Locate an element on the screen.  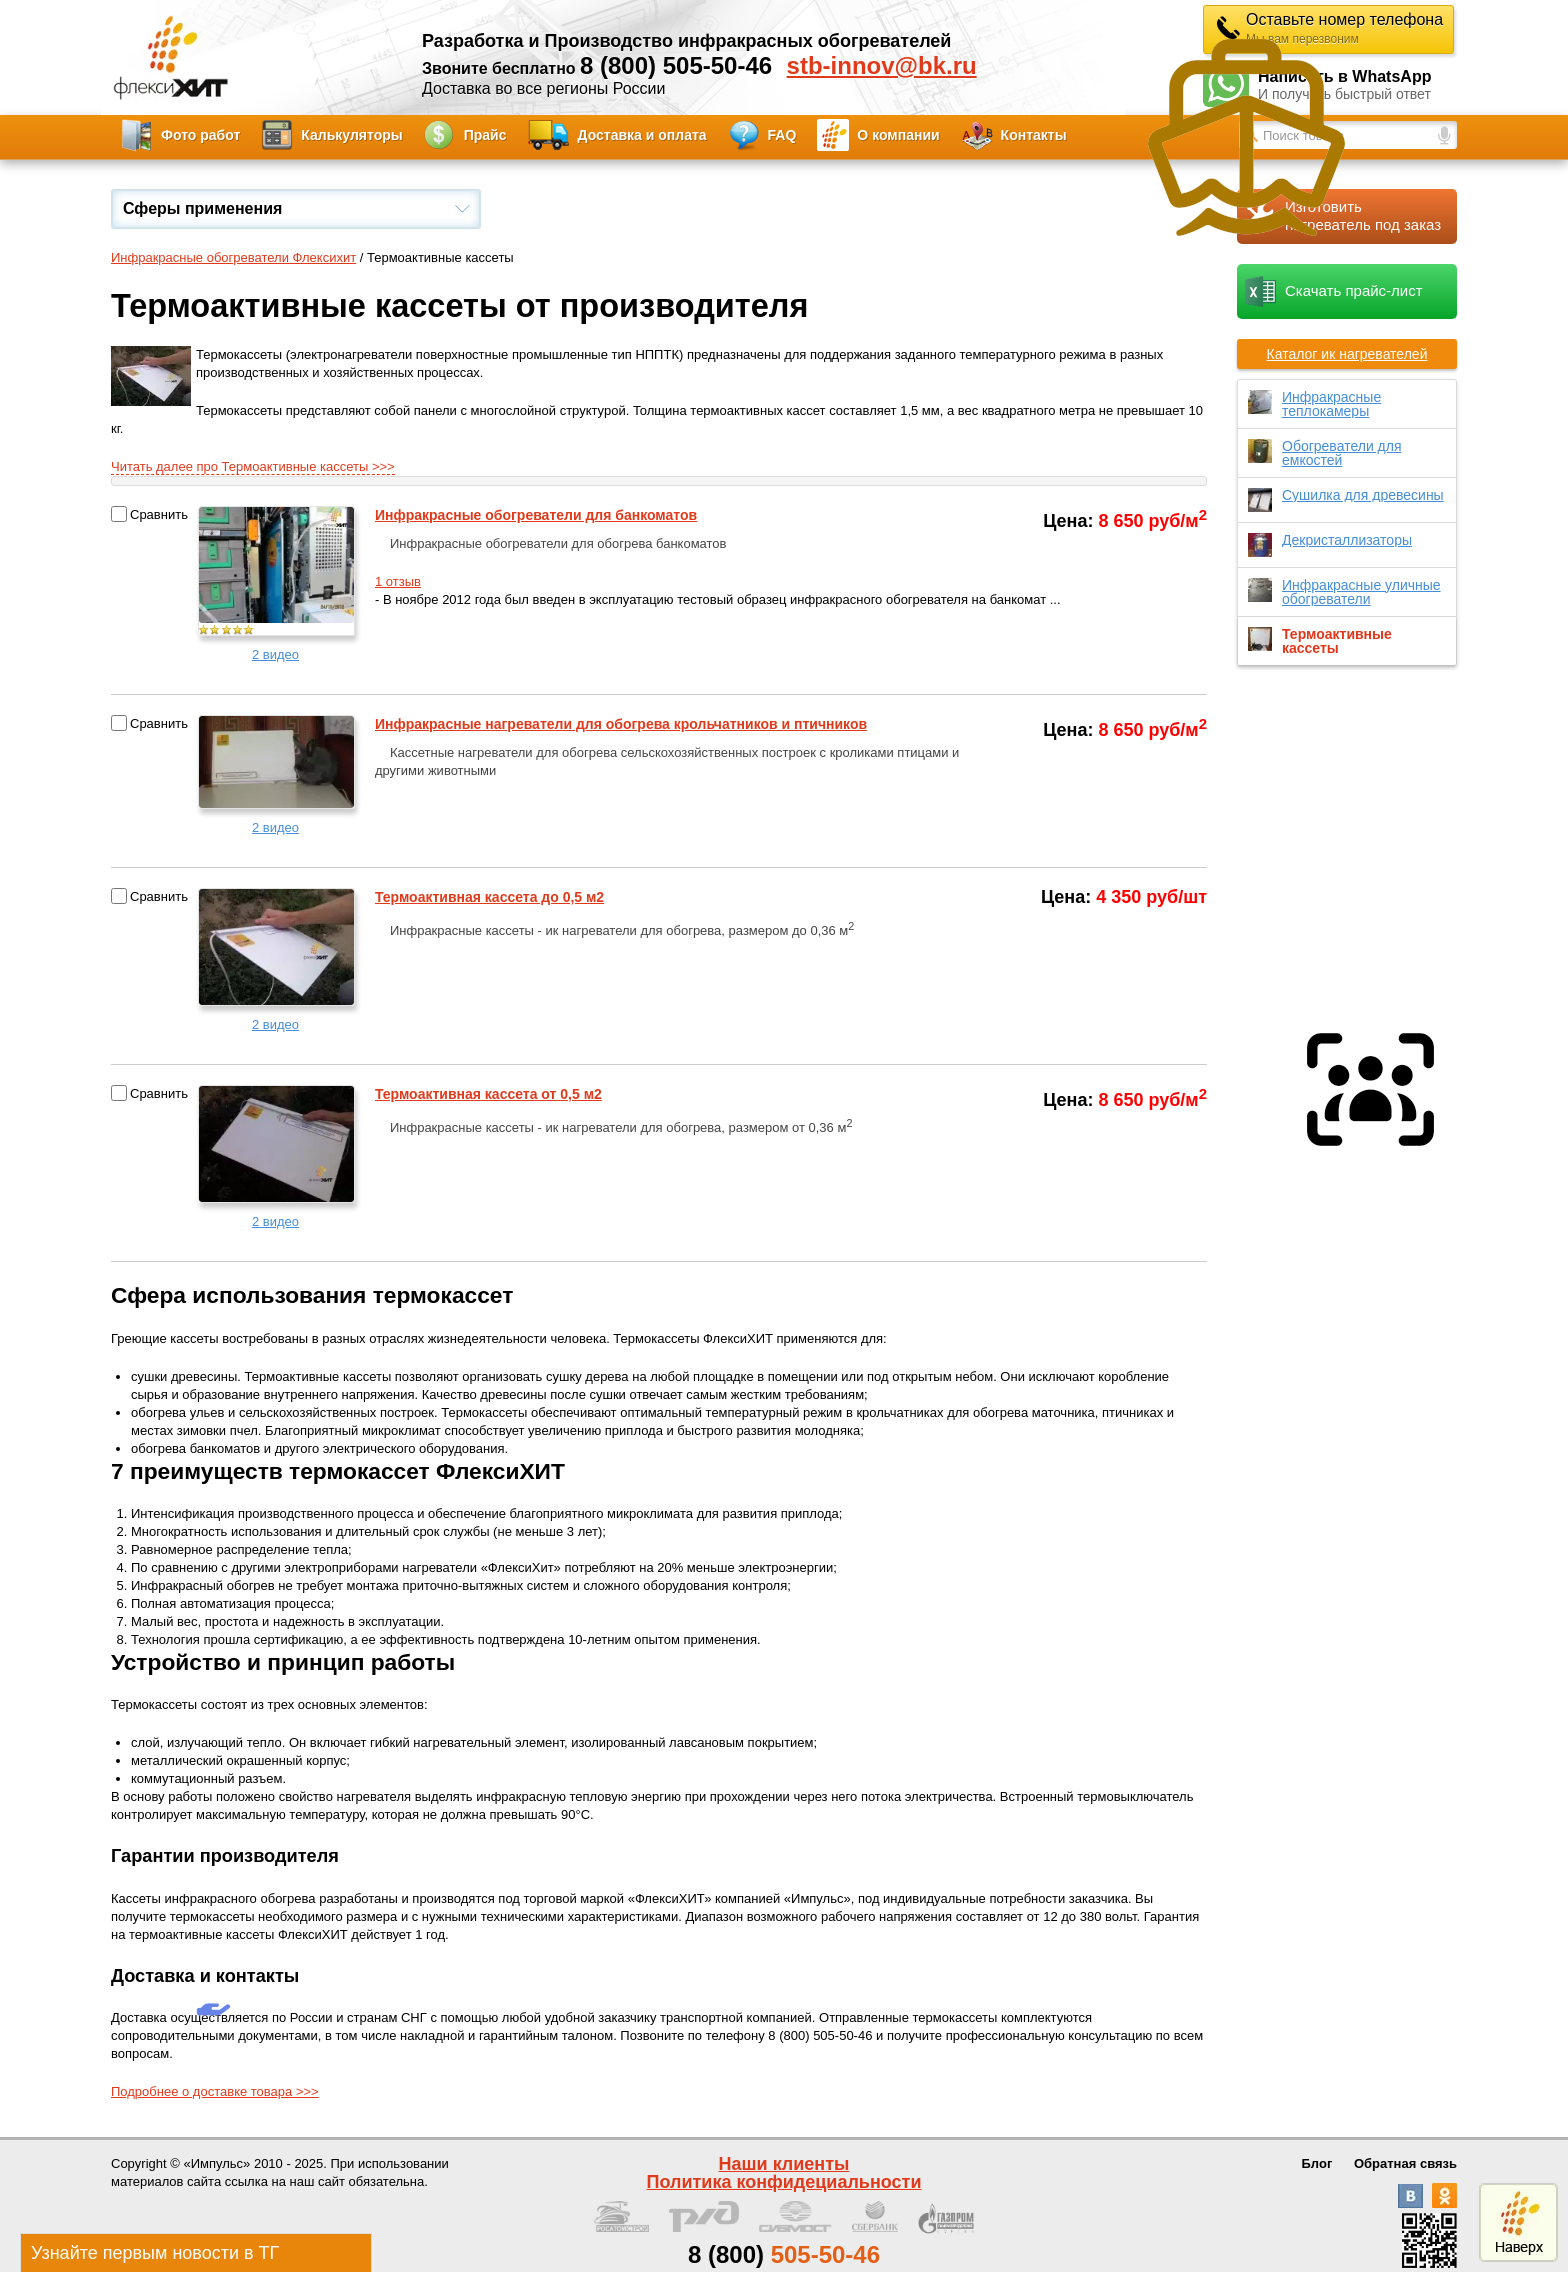
access boat or ferry services is located at coordinates (1246, 137).